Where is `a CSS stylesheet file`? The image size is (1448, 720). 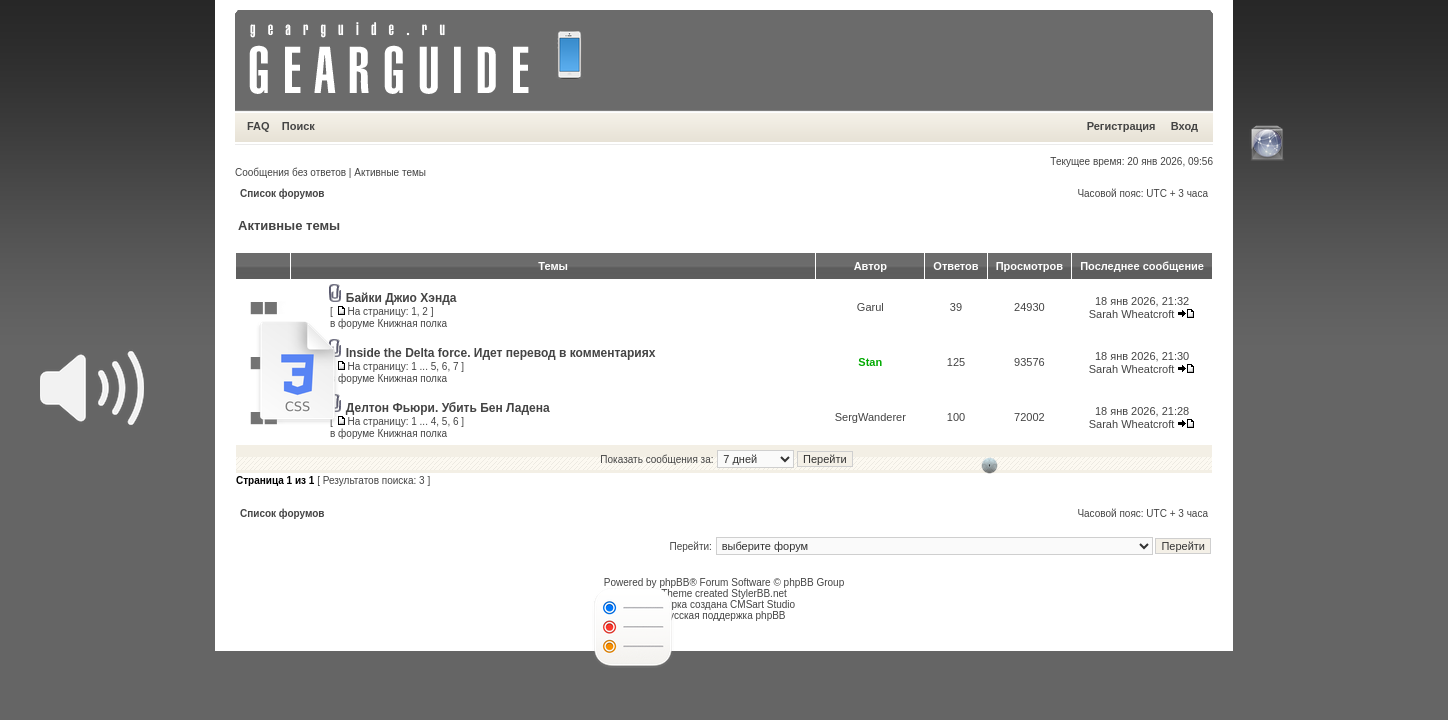 a CSS stylesheet file is located at coordinates (297, 372).